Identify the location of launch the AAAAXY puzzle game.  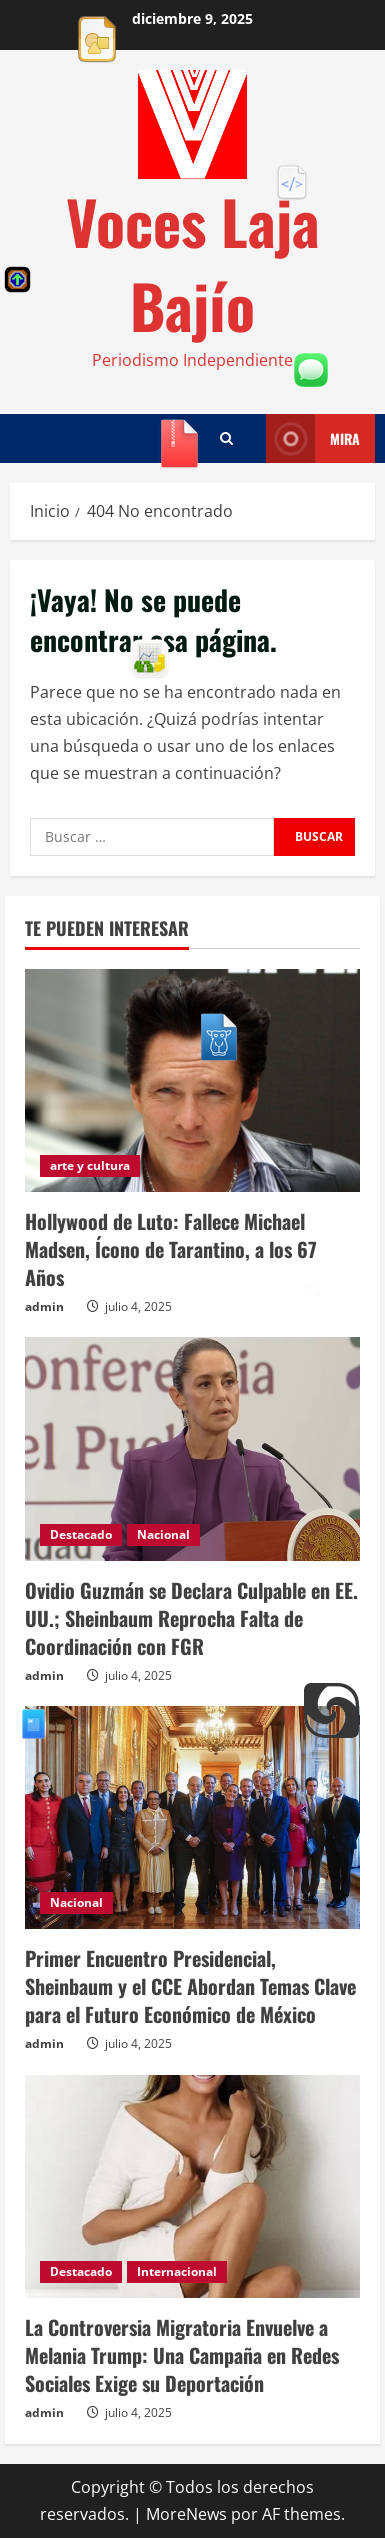
(17, 279).